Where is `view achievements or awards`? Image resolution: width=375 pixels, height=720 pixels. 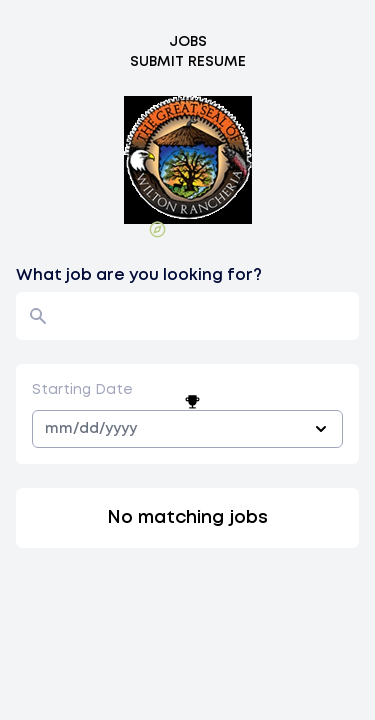 view achievements or awards is located at coordinates (192, 401).